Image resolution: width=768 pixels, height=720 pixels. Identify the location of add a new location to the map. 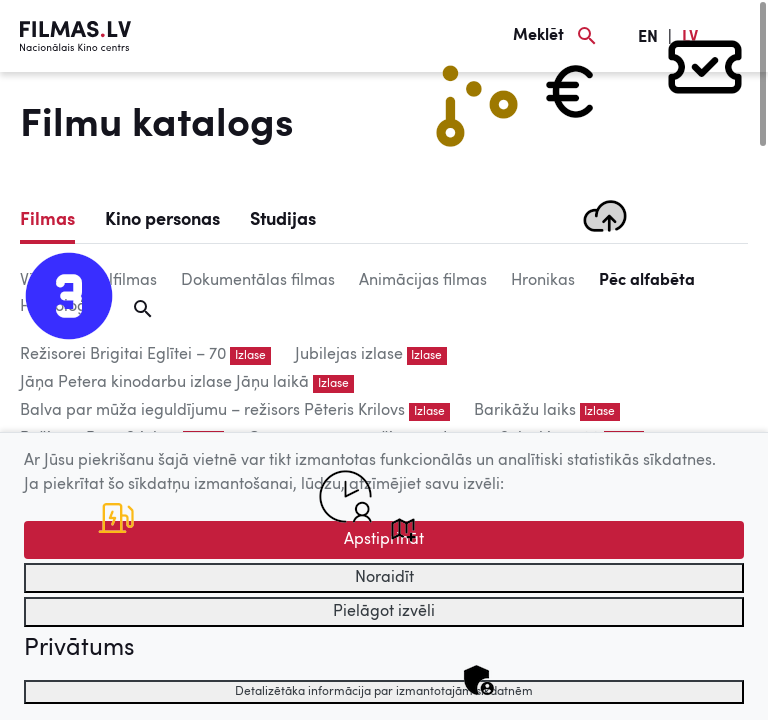
(403, 529).